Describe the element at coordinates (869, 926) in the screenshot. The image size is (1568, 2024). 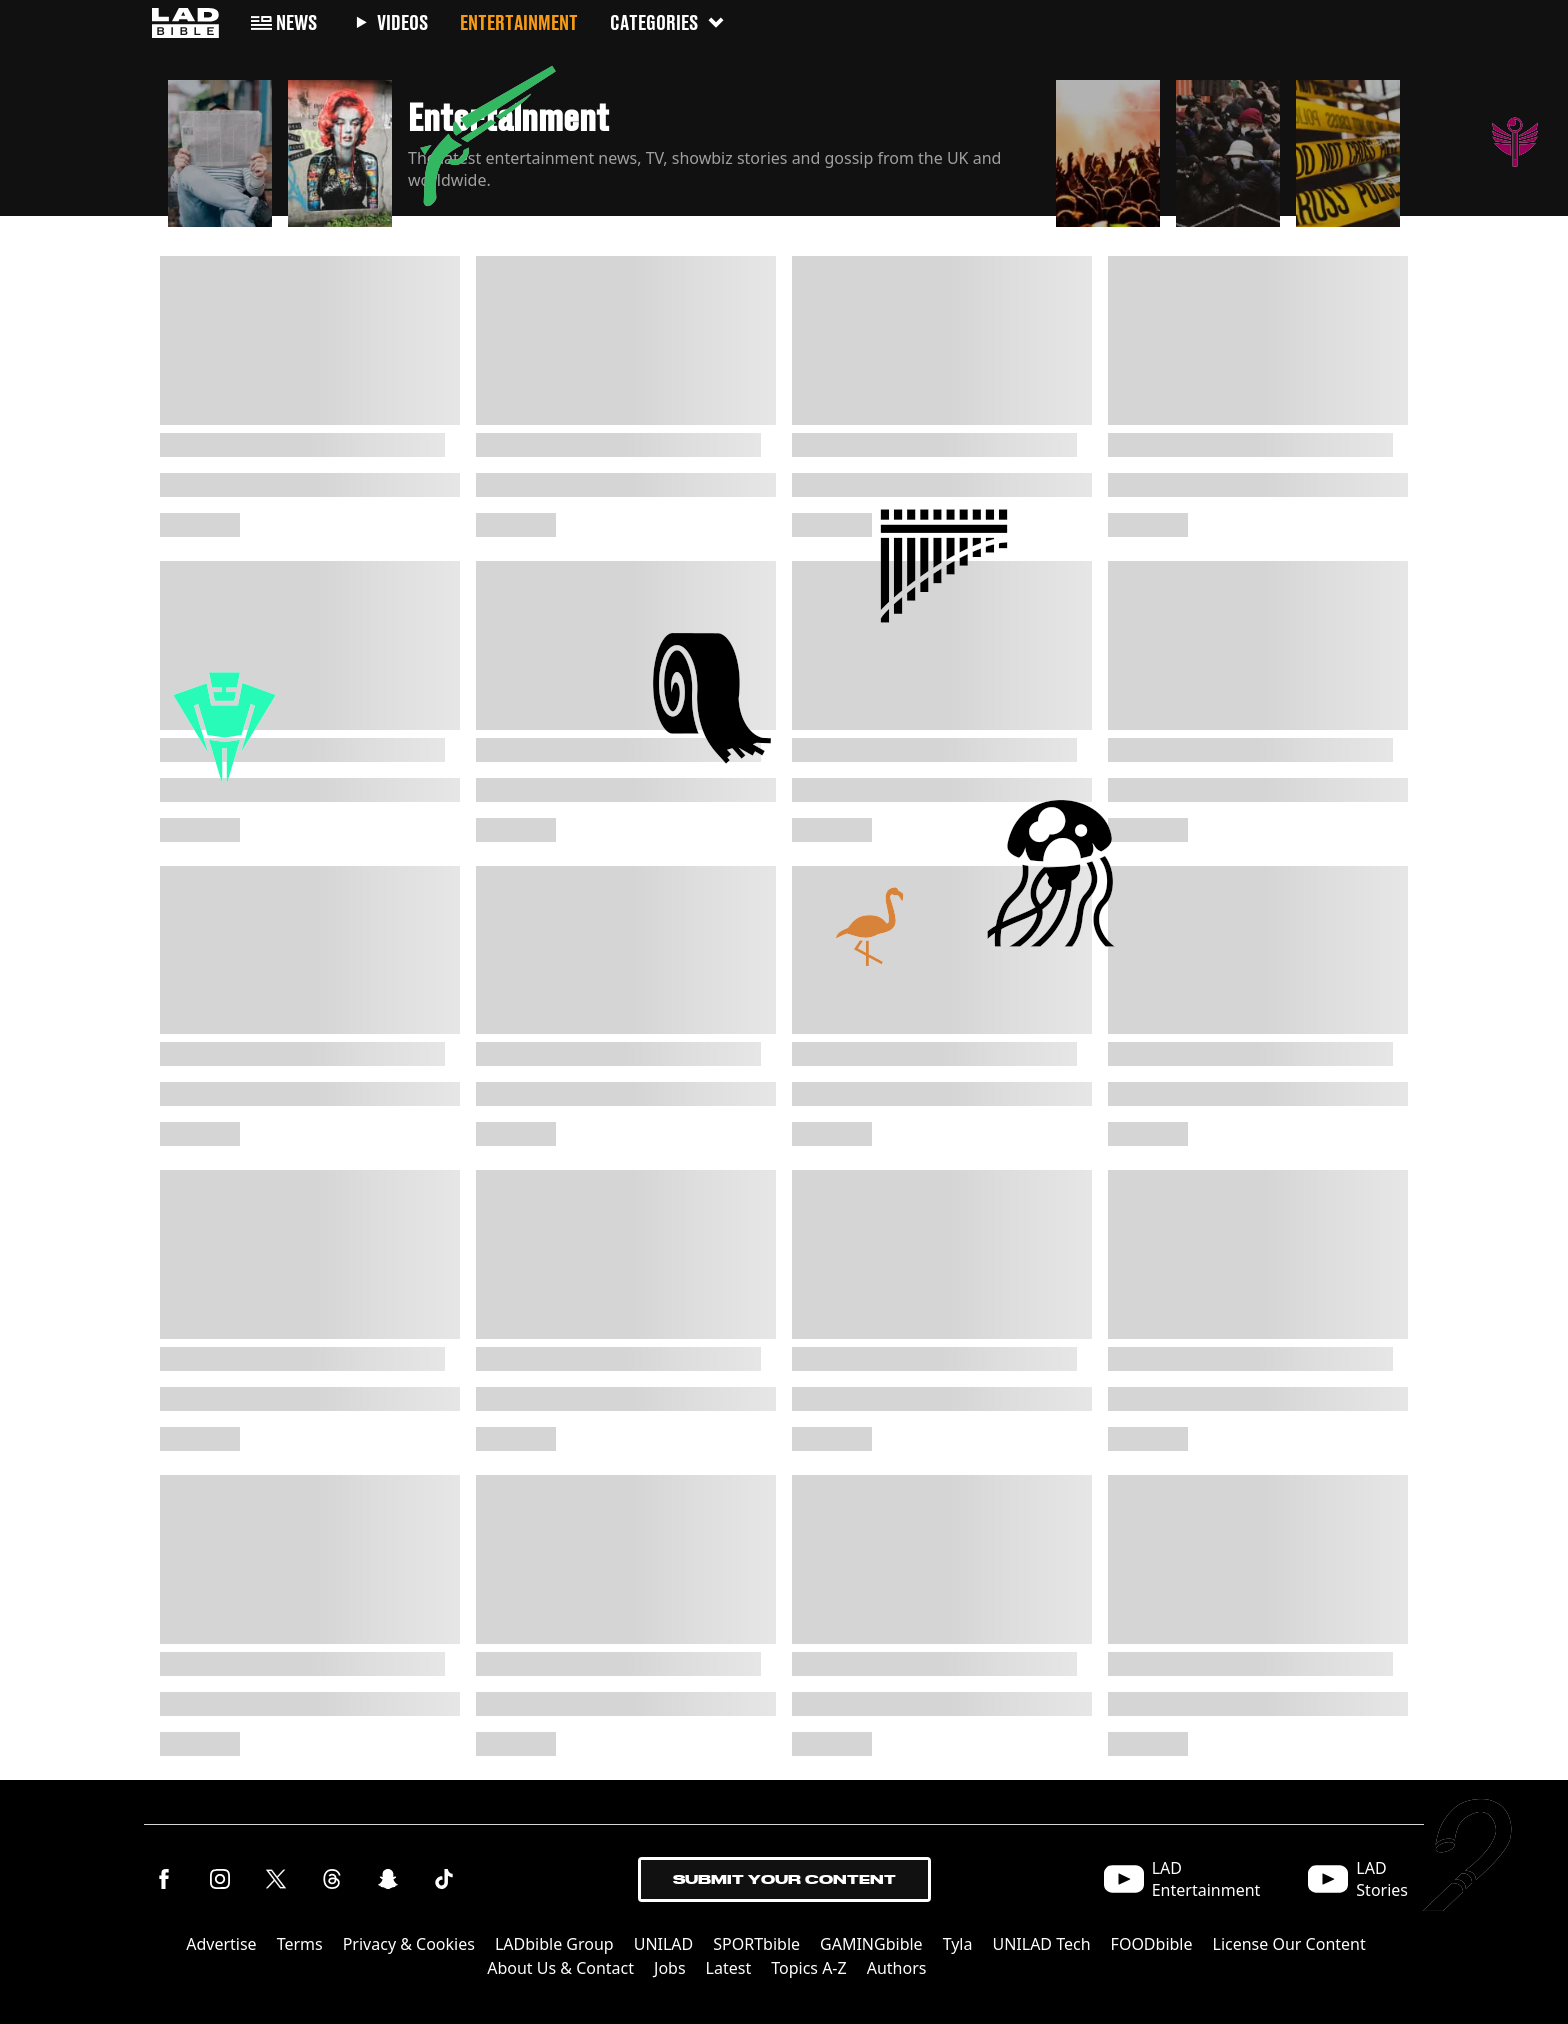
I see `decorative flamingo icon for tropical or summer-themed content` at that location.